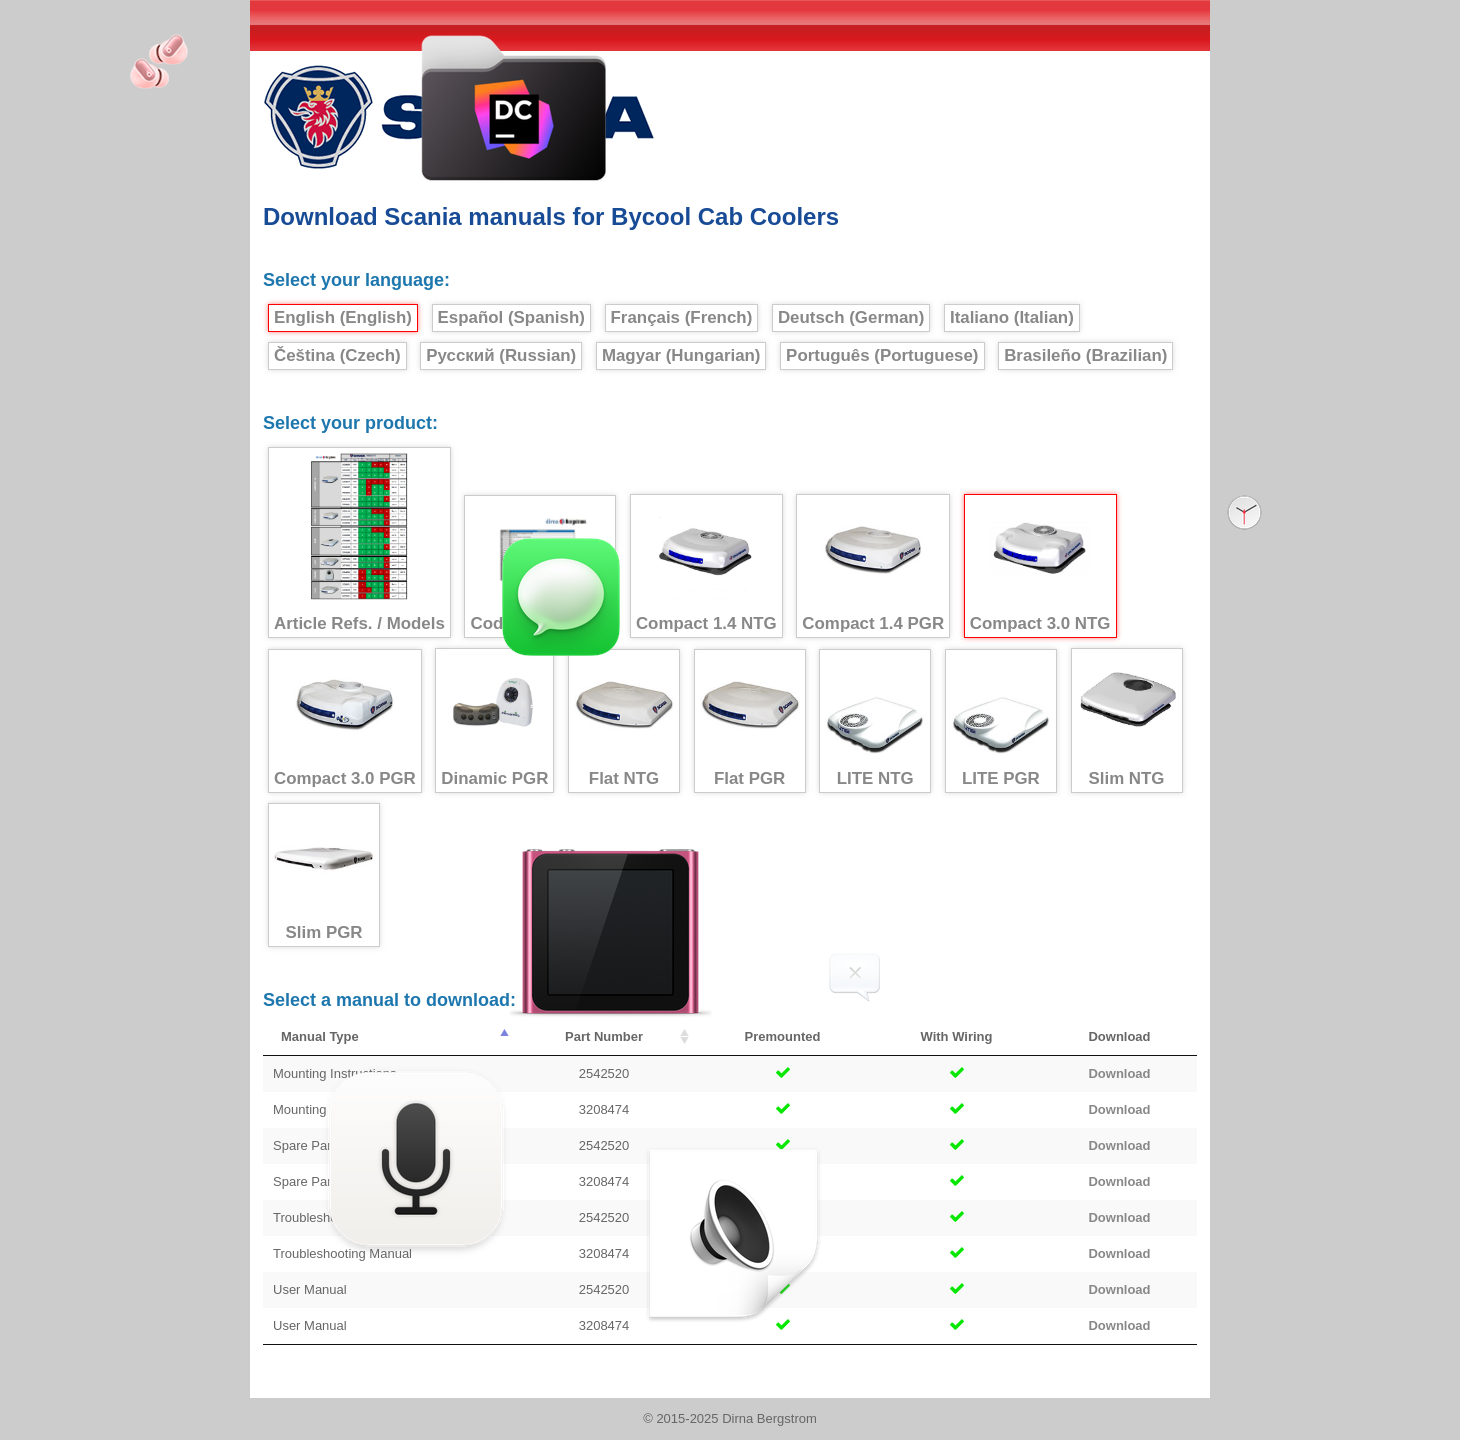 The height and width of the screenshot is (1440, 1460). What do you see at coordinates (733, 1237) in the screenshot?
I see `a sound clipping or audio snippet file` at bounding box center [733, 1237].